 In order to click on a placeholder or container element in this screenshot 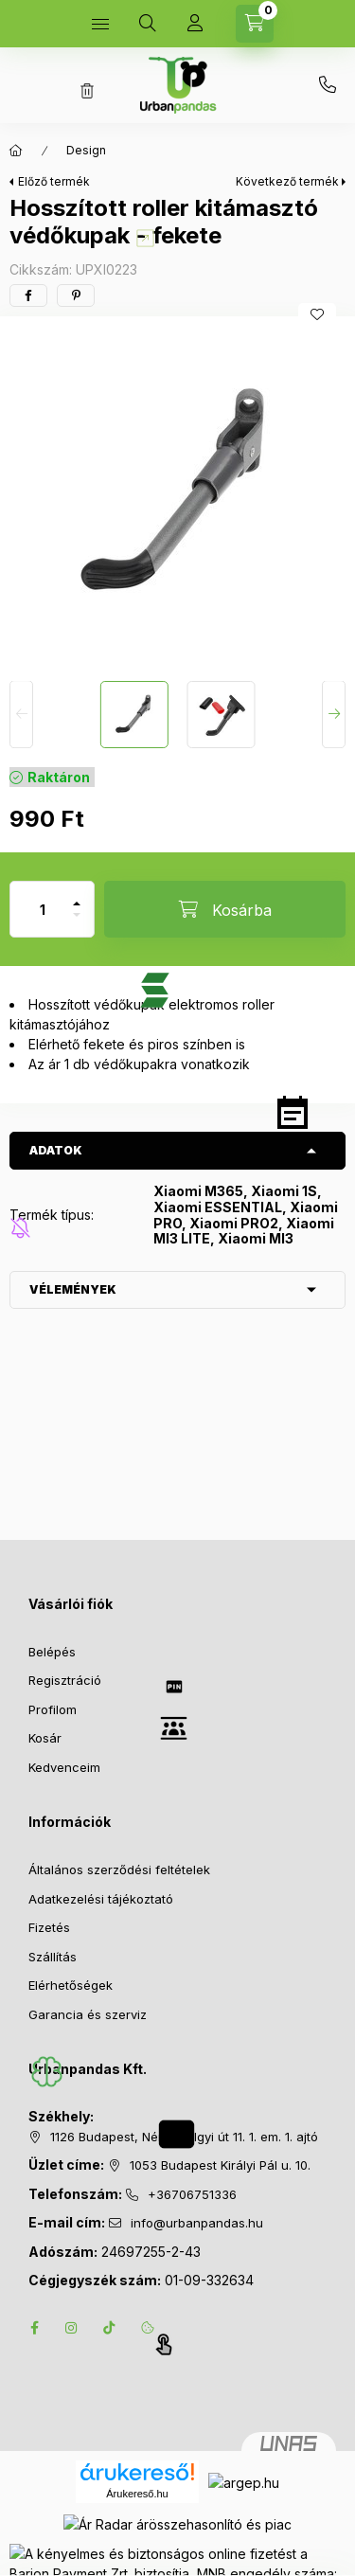, I will do `click(176, 2134)`.